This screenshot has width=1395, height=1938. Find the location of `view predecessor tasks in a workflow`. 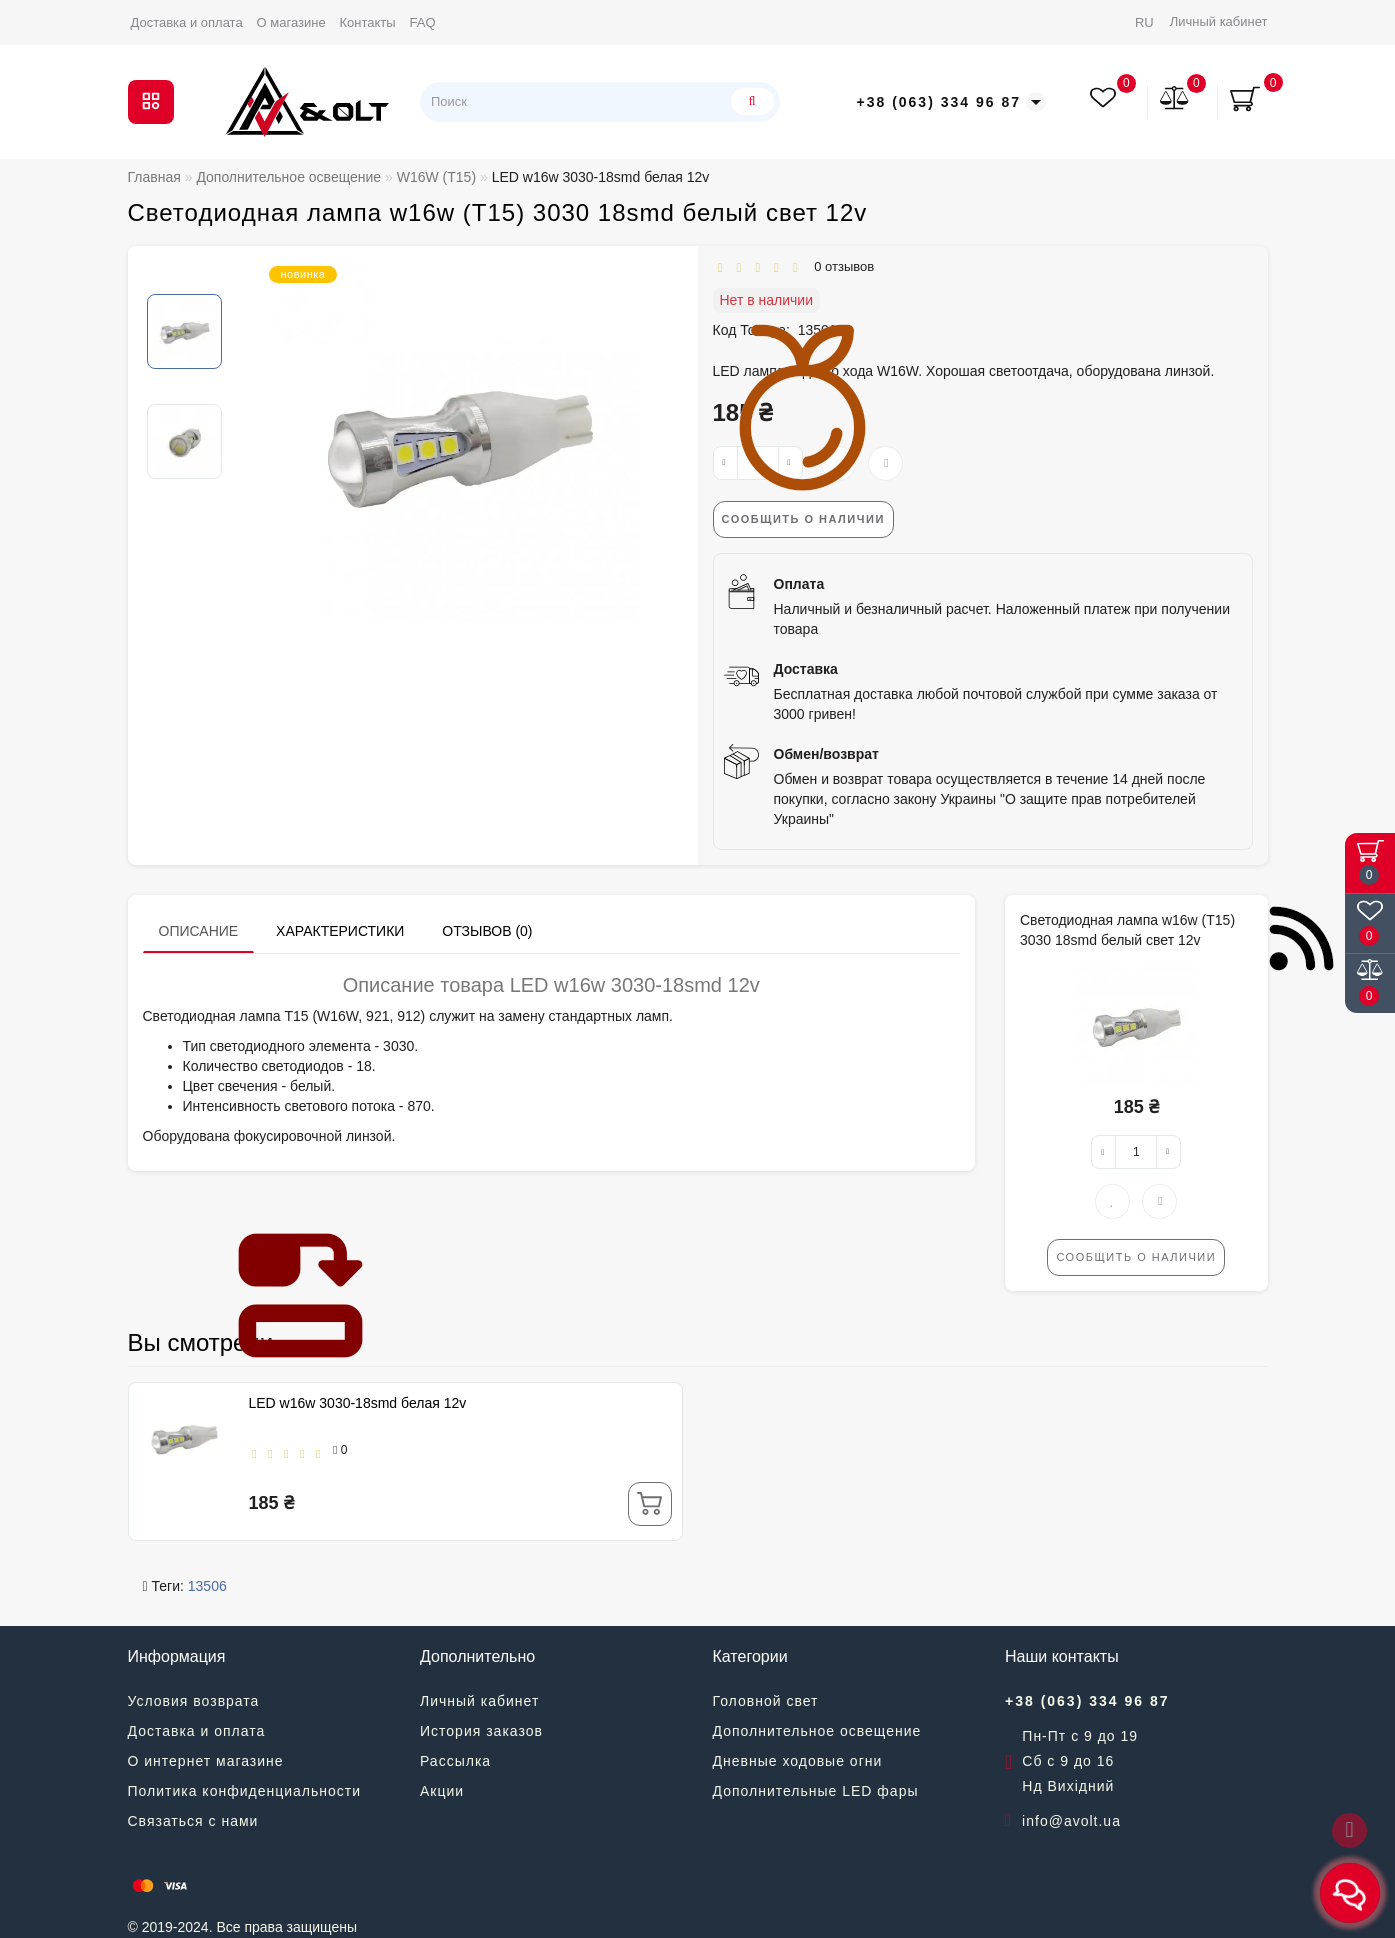

view predecessor tasks in a workflow is located at coordinates (300, 1295).